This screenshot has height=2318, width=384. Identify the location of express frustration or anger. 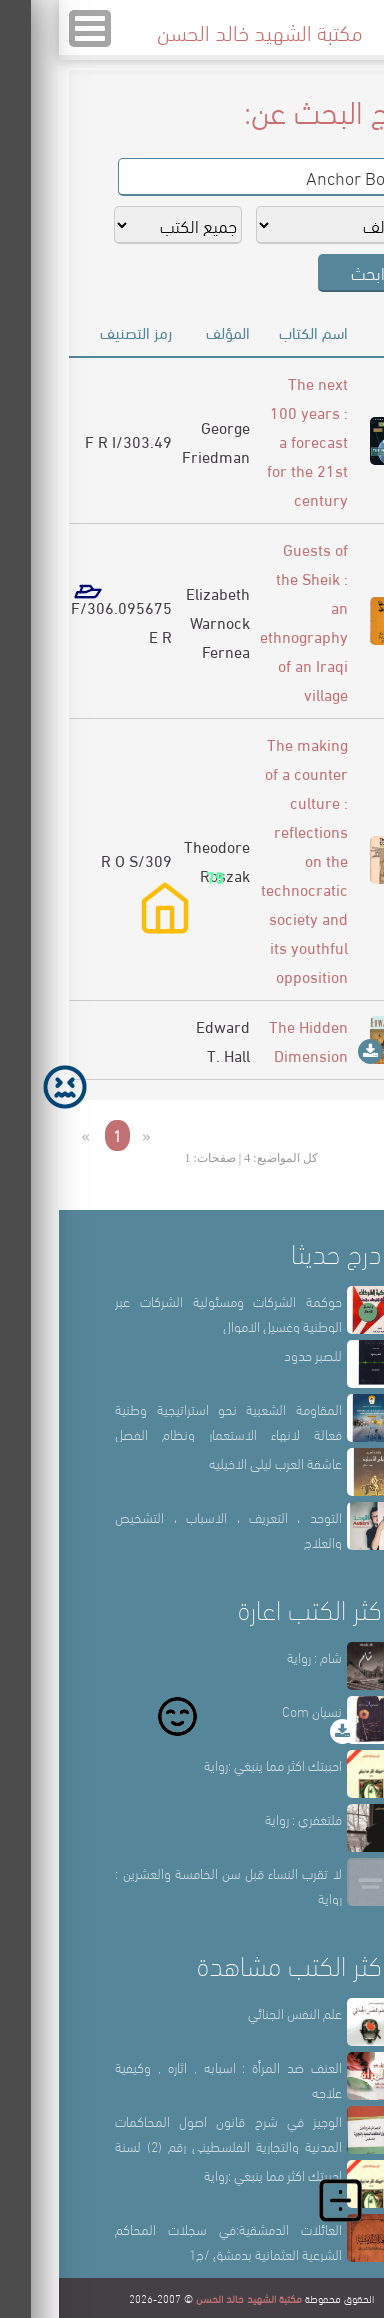
(65, 1087).